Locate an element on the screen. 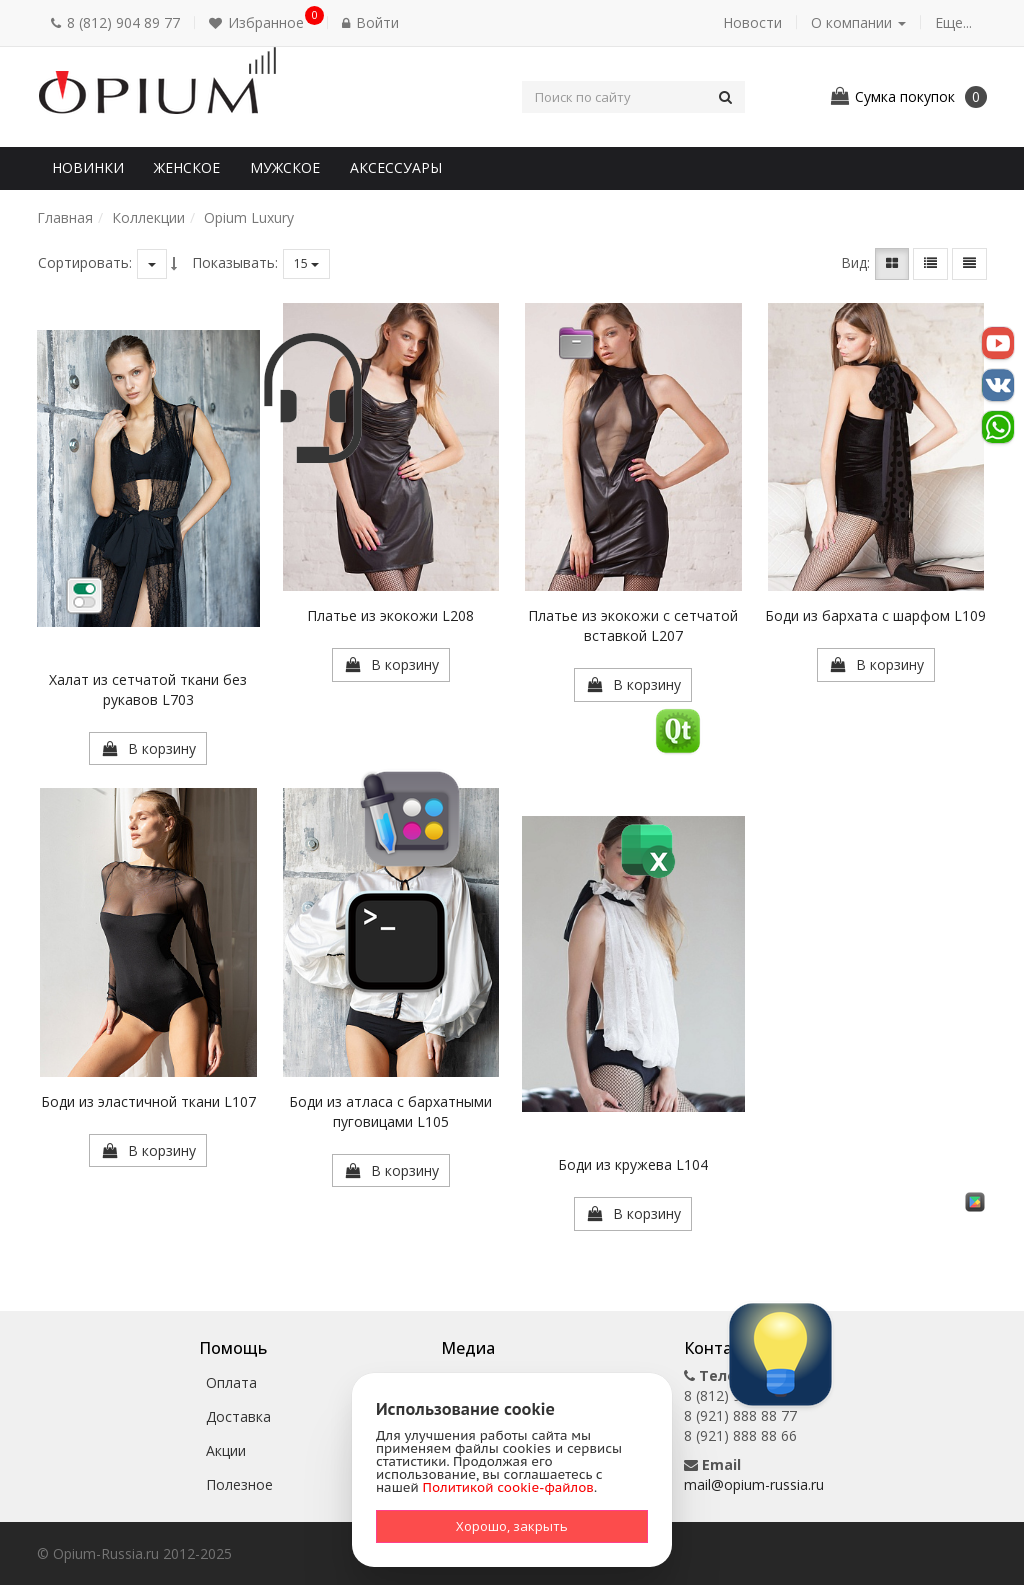 This screenshot has height=1585, width=1024. open photometric viewer app is located at coordinates (780, 1354).